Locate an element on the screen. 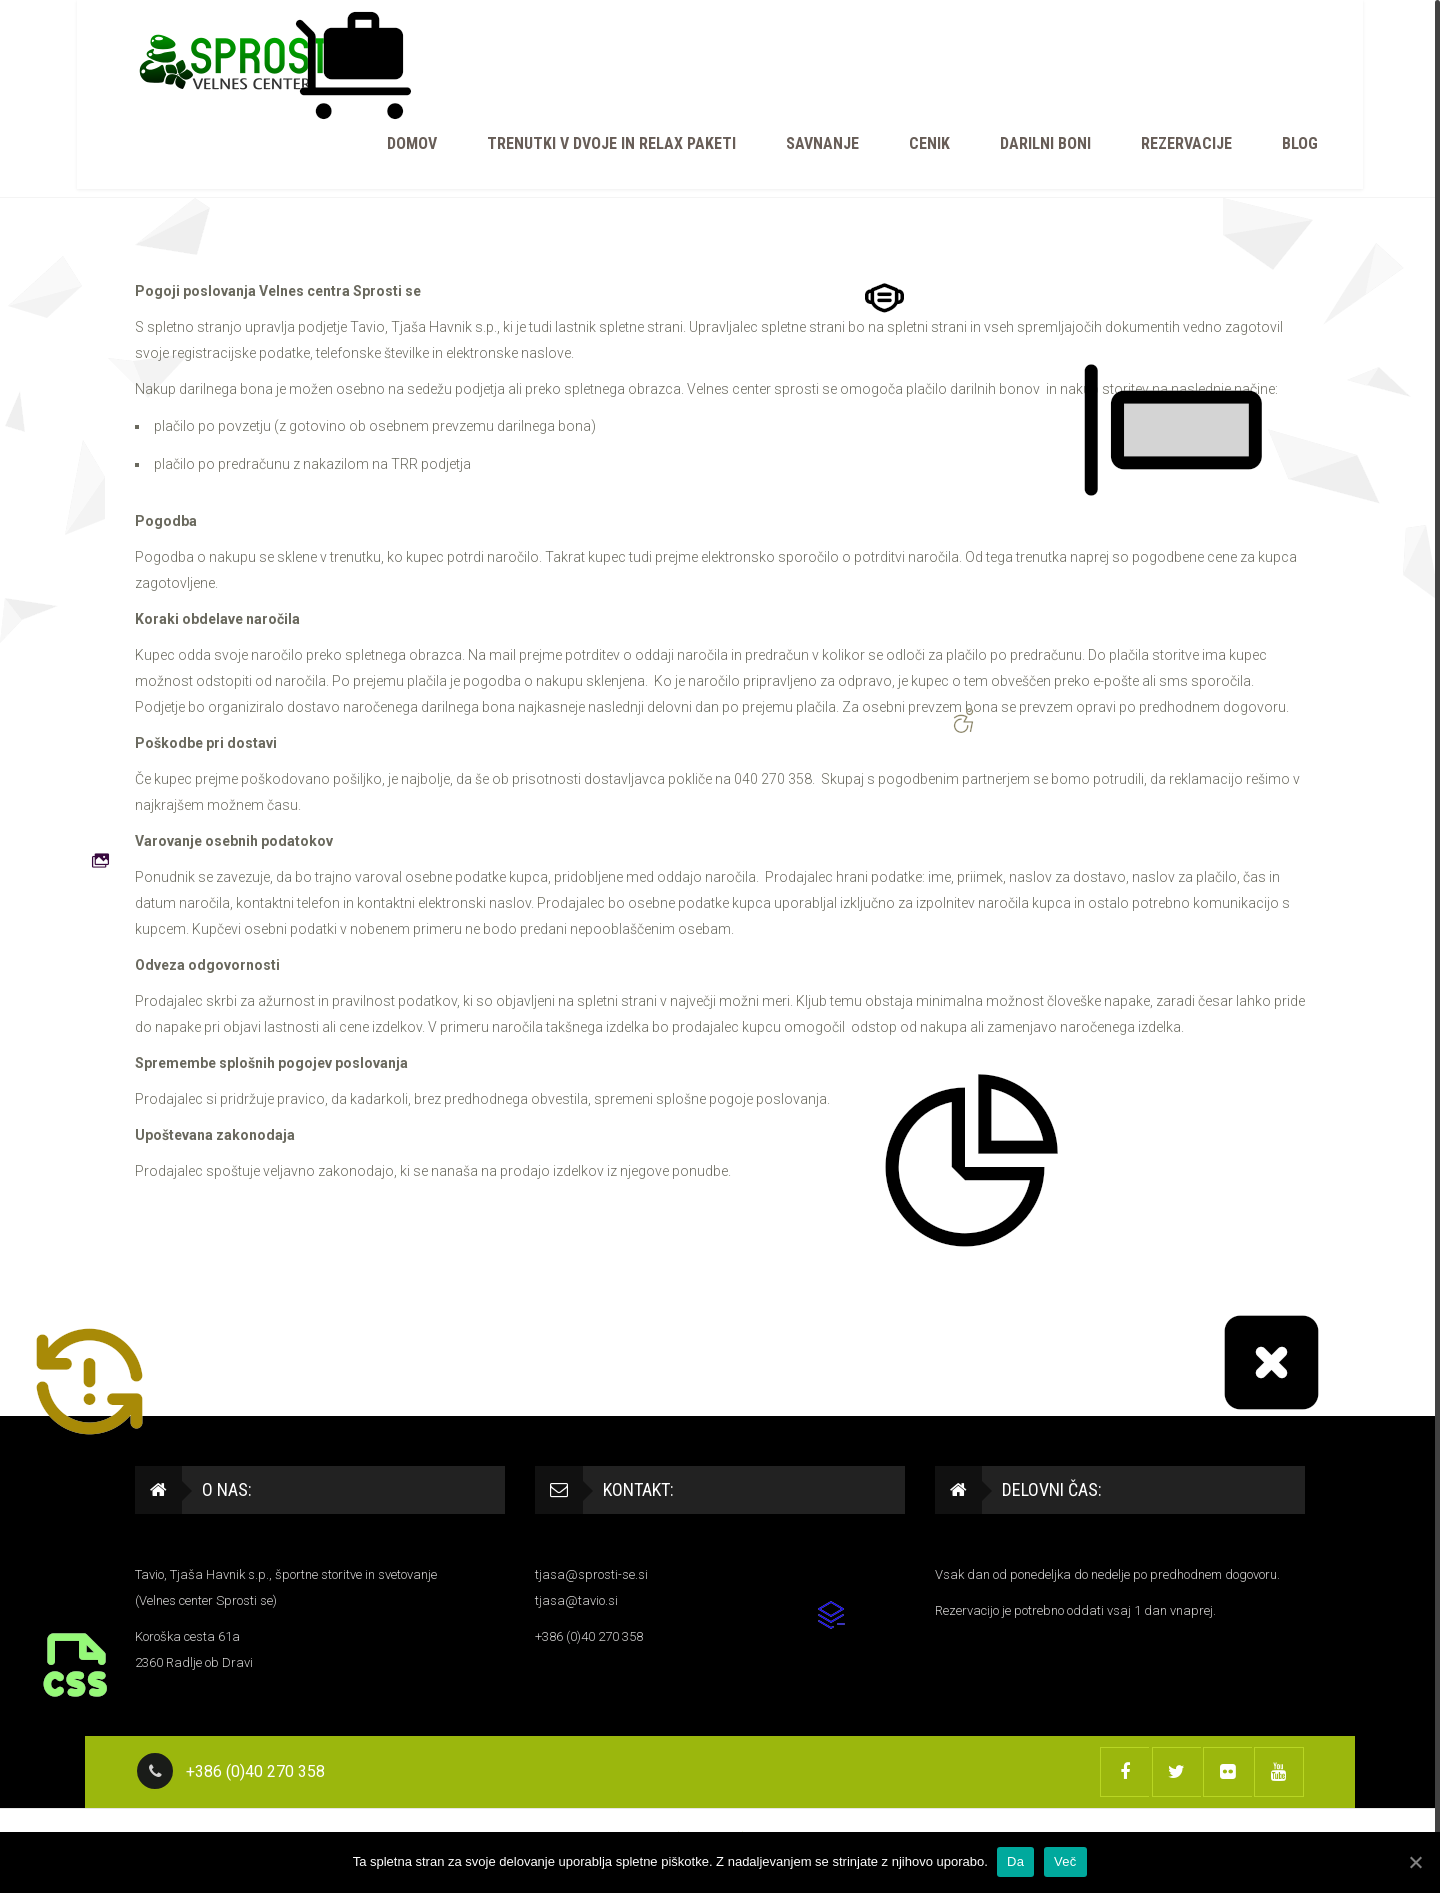  view data breakdown or statistics is located at coordinates (965, 1167).